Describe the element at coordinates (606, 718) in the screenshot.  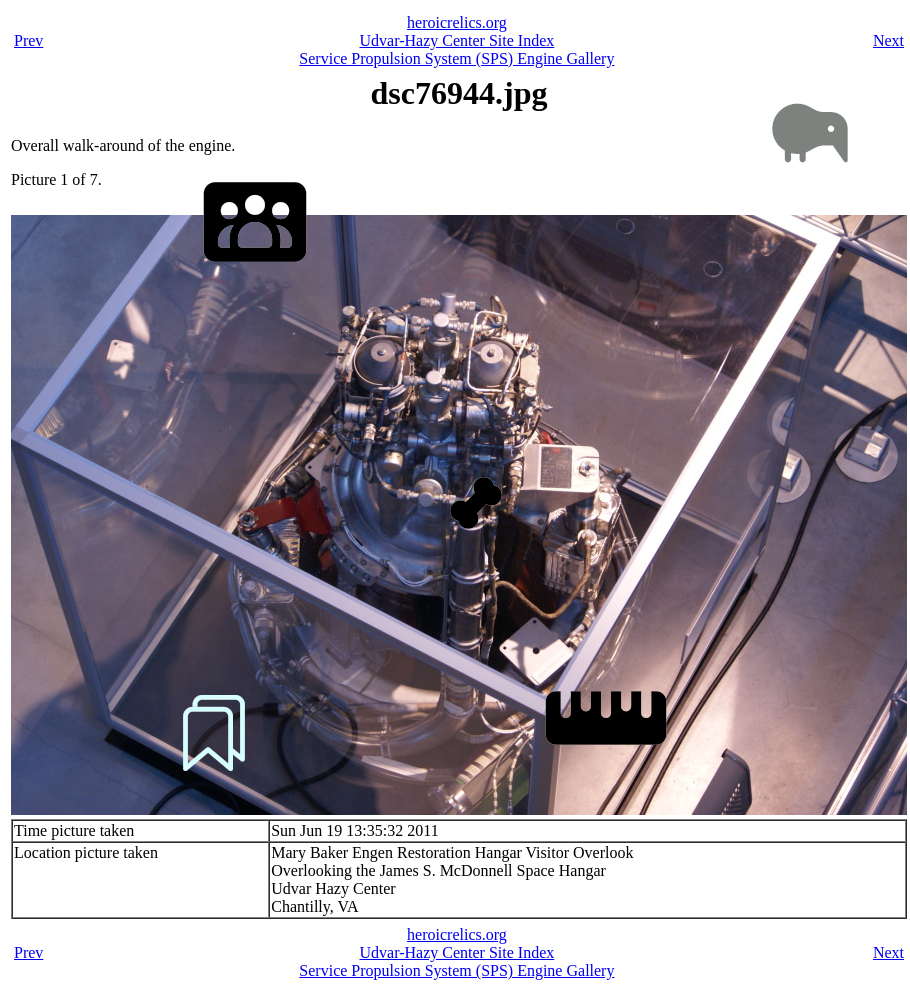
I see `measure horizontal distance or width` at that location.